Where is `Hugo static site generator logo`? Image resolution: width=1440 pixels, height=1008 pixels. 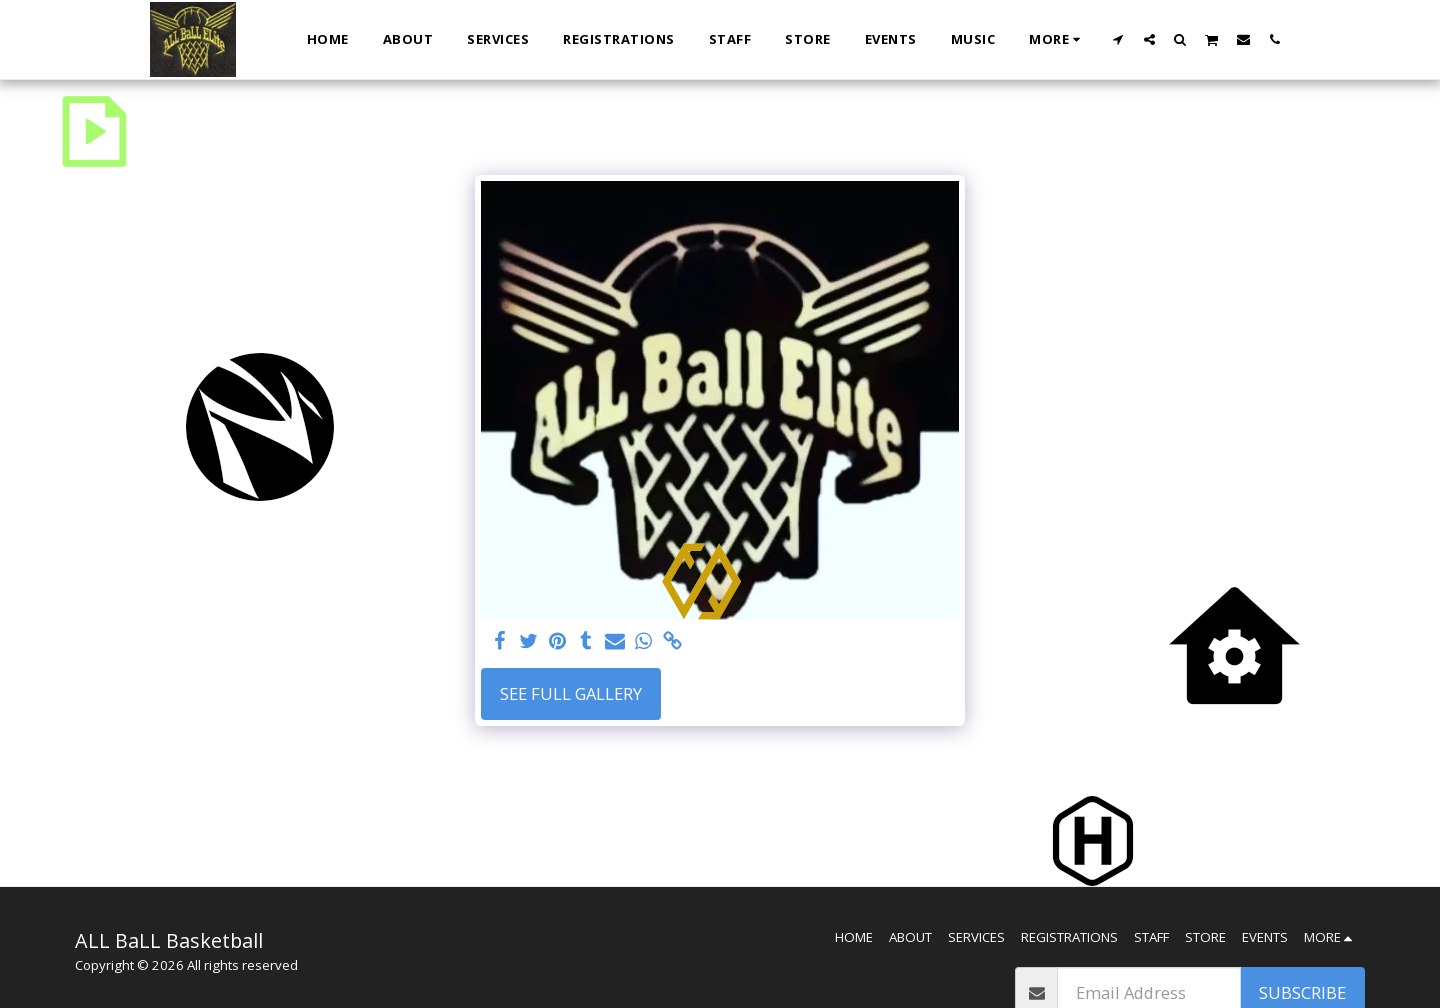 Hugo static site generator logo is located at coordinates (1093, 841).